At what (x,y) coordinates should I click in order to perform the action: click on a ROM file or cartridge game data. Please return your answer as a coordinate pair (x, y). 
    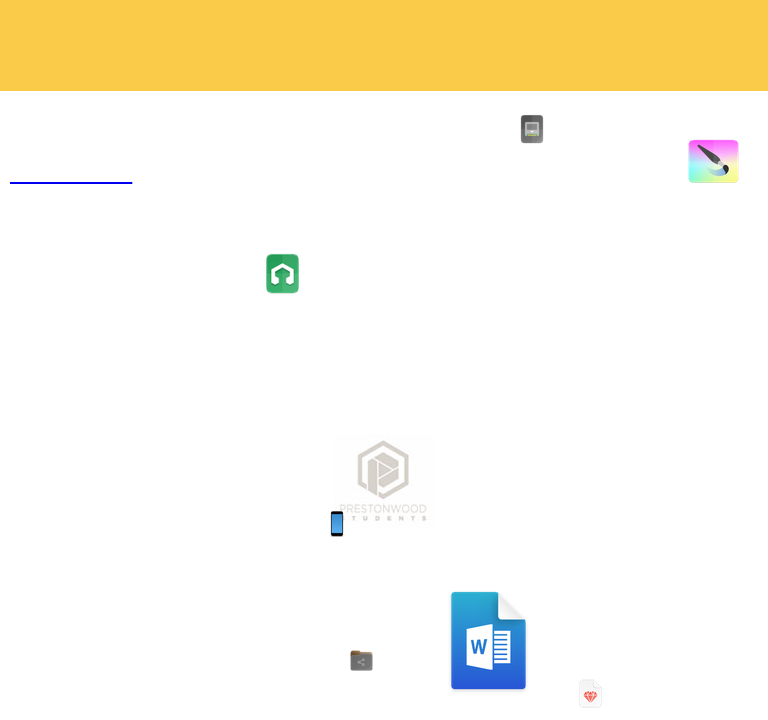
    Looking at the image, I should click on (532, 129).